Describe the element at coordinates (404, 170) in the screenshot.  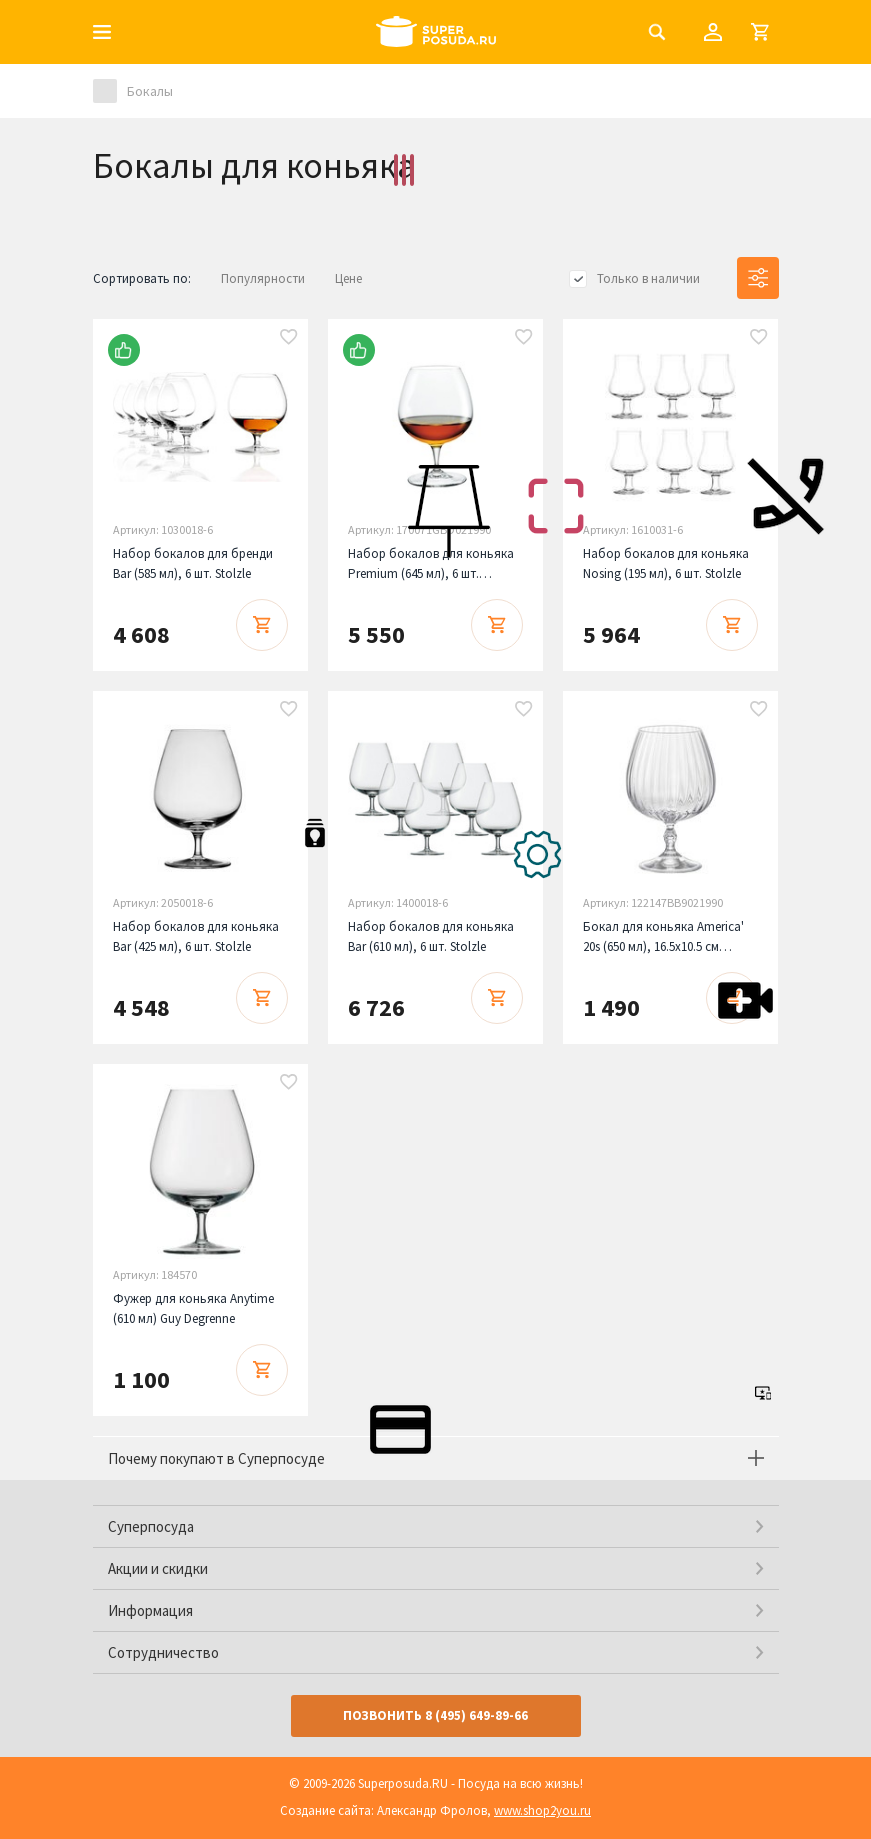
I see `indicates a count of three` at that location.